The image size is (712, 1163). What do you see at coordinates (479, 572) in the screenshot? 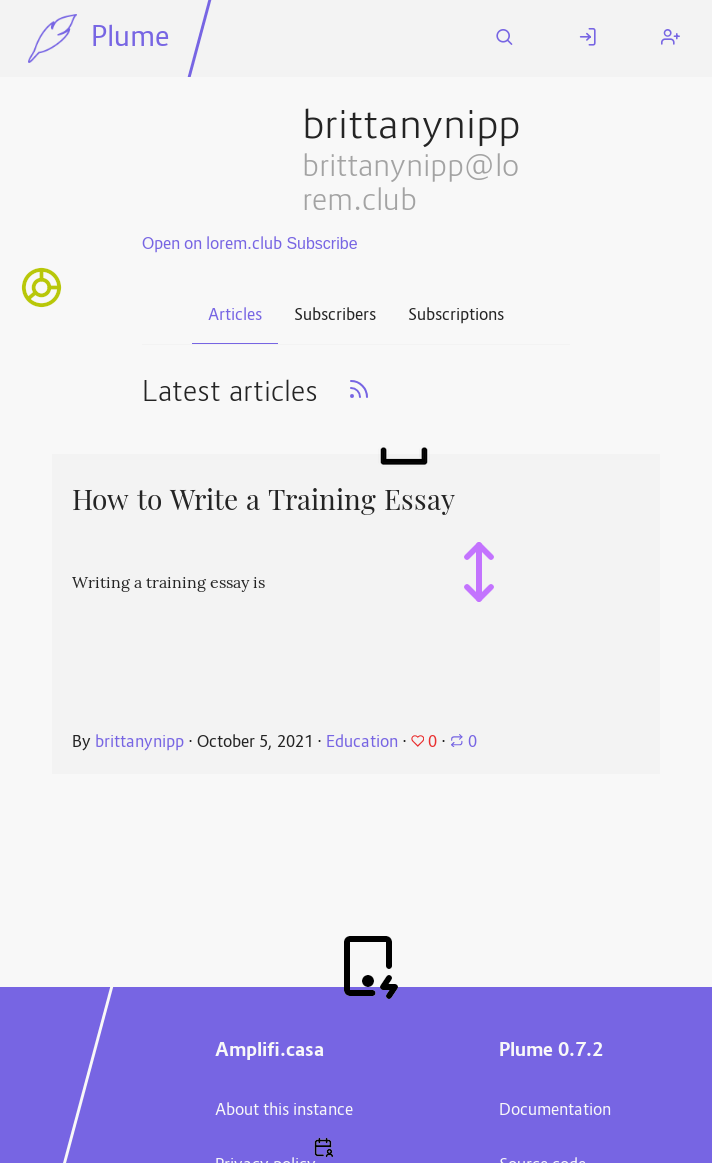
I see `resize element vertically` at bounding box center [479, 572].